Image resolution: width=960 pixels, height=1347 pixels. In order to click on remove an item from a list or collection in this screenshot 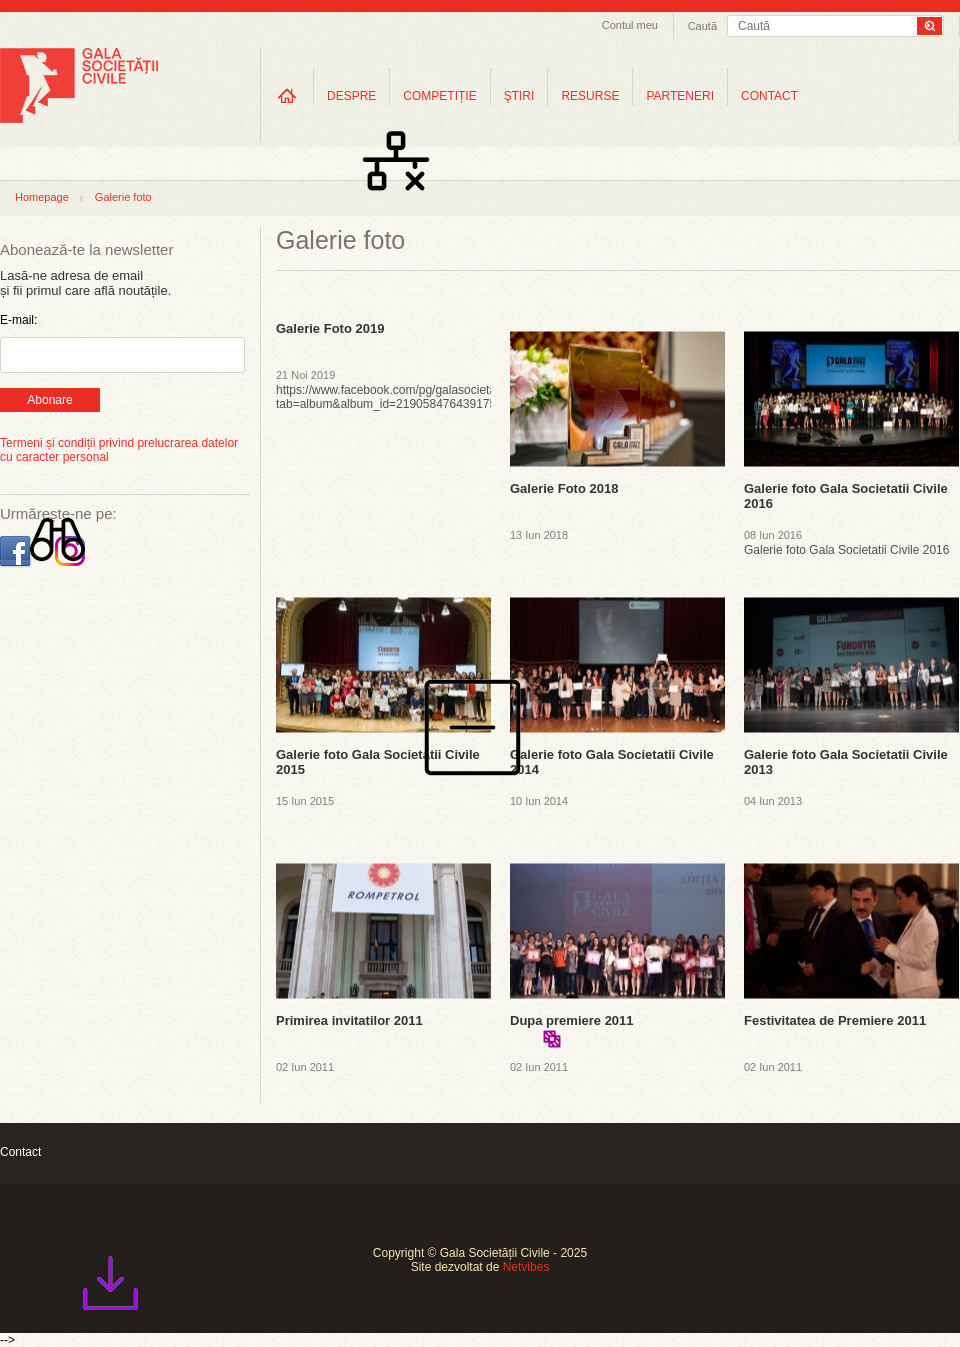, I will do `click(472, 727)`.